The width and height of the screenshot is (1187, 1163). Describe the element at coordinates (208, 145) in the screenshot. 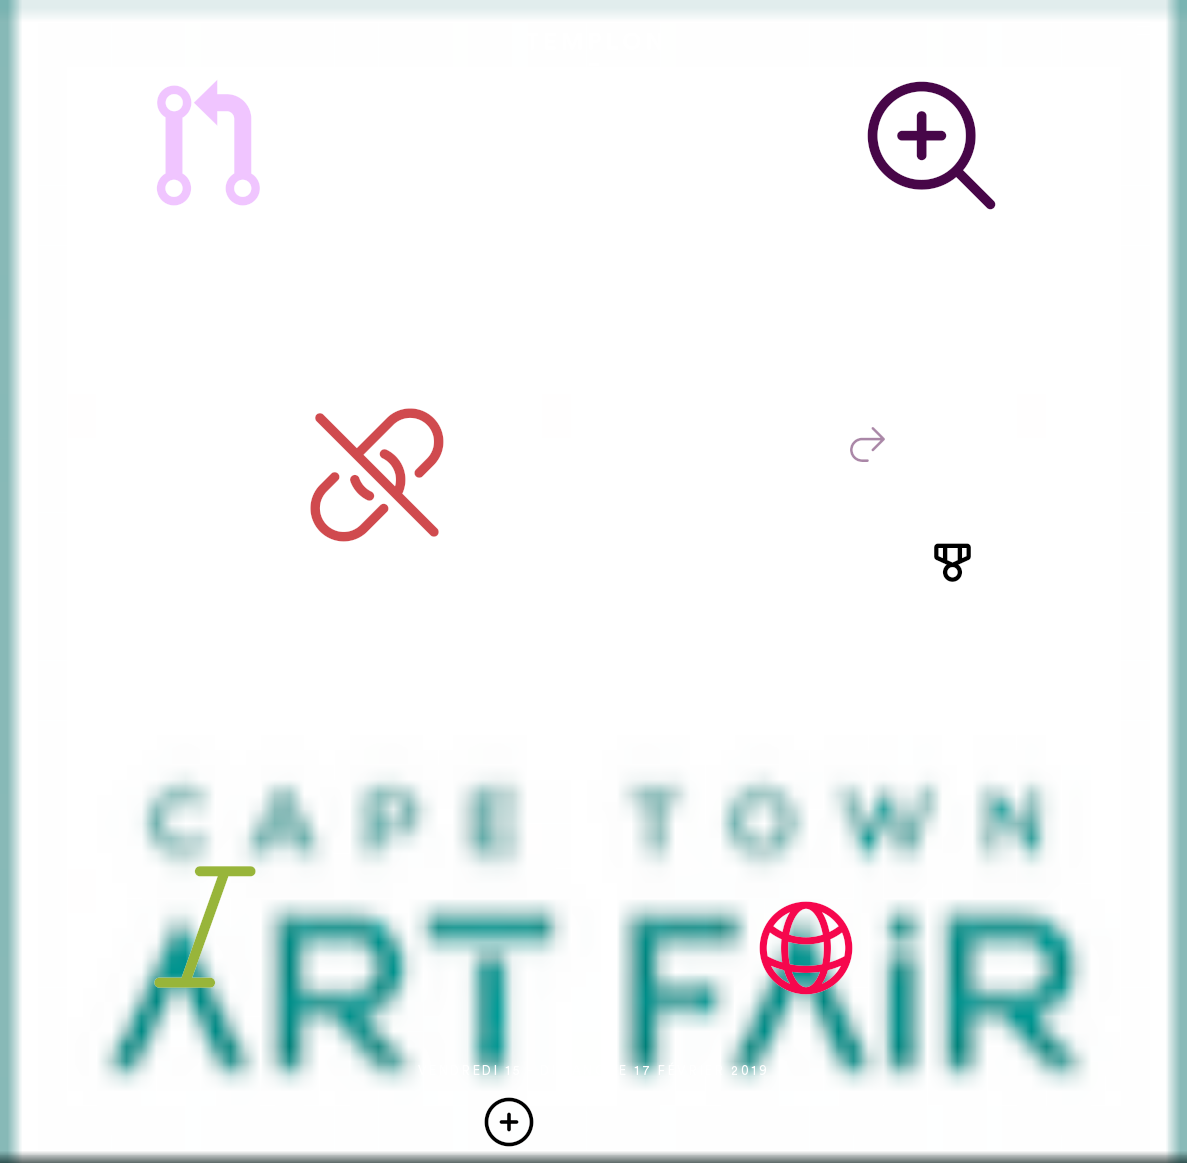

I see `create a new pull request` at that location.